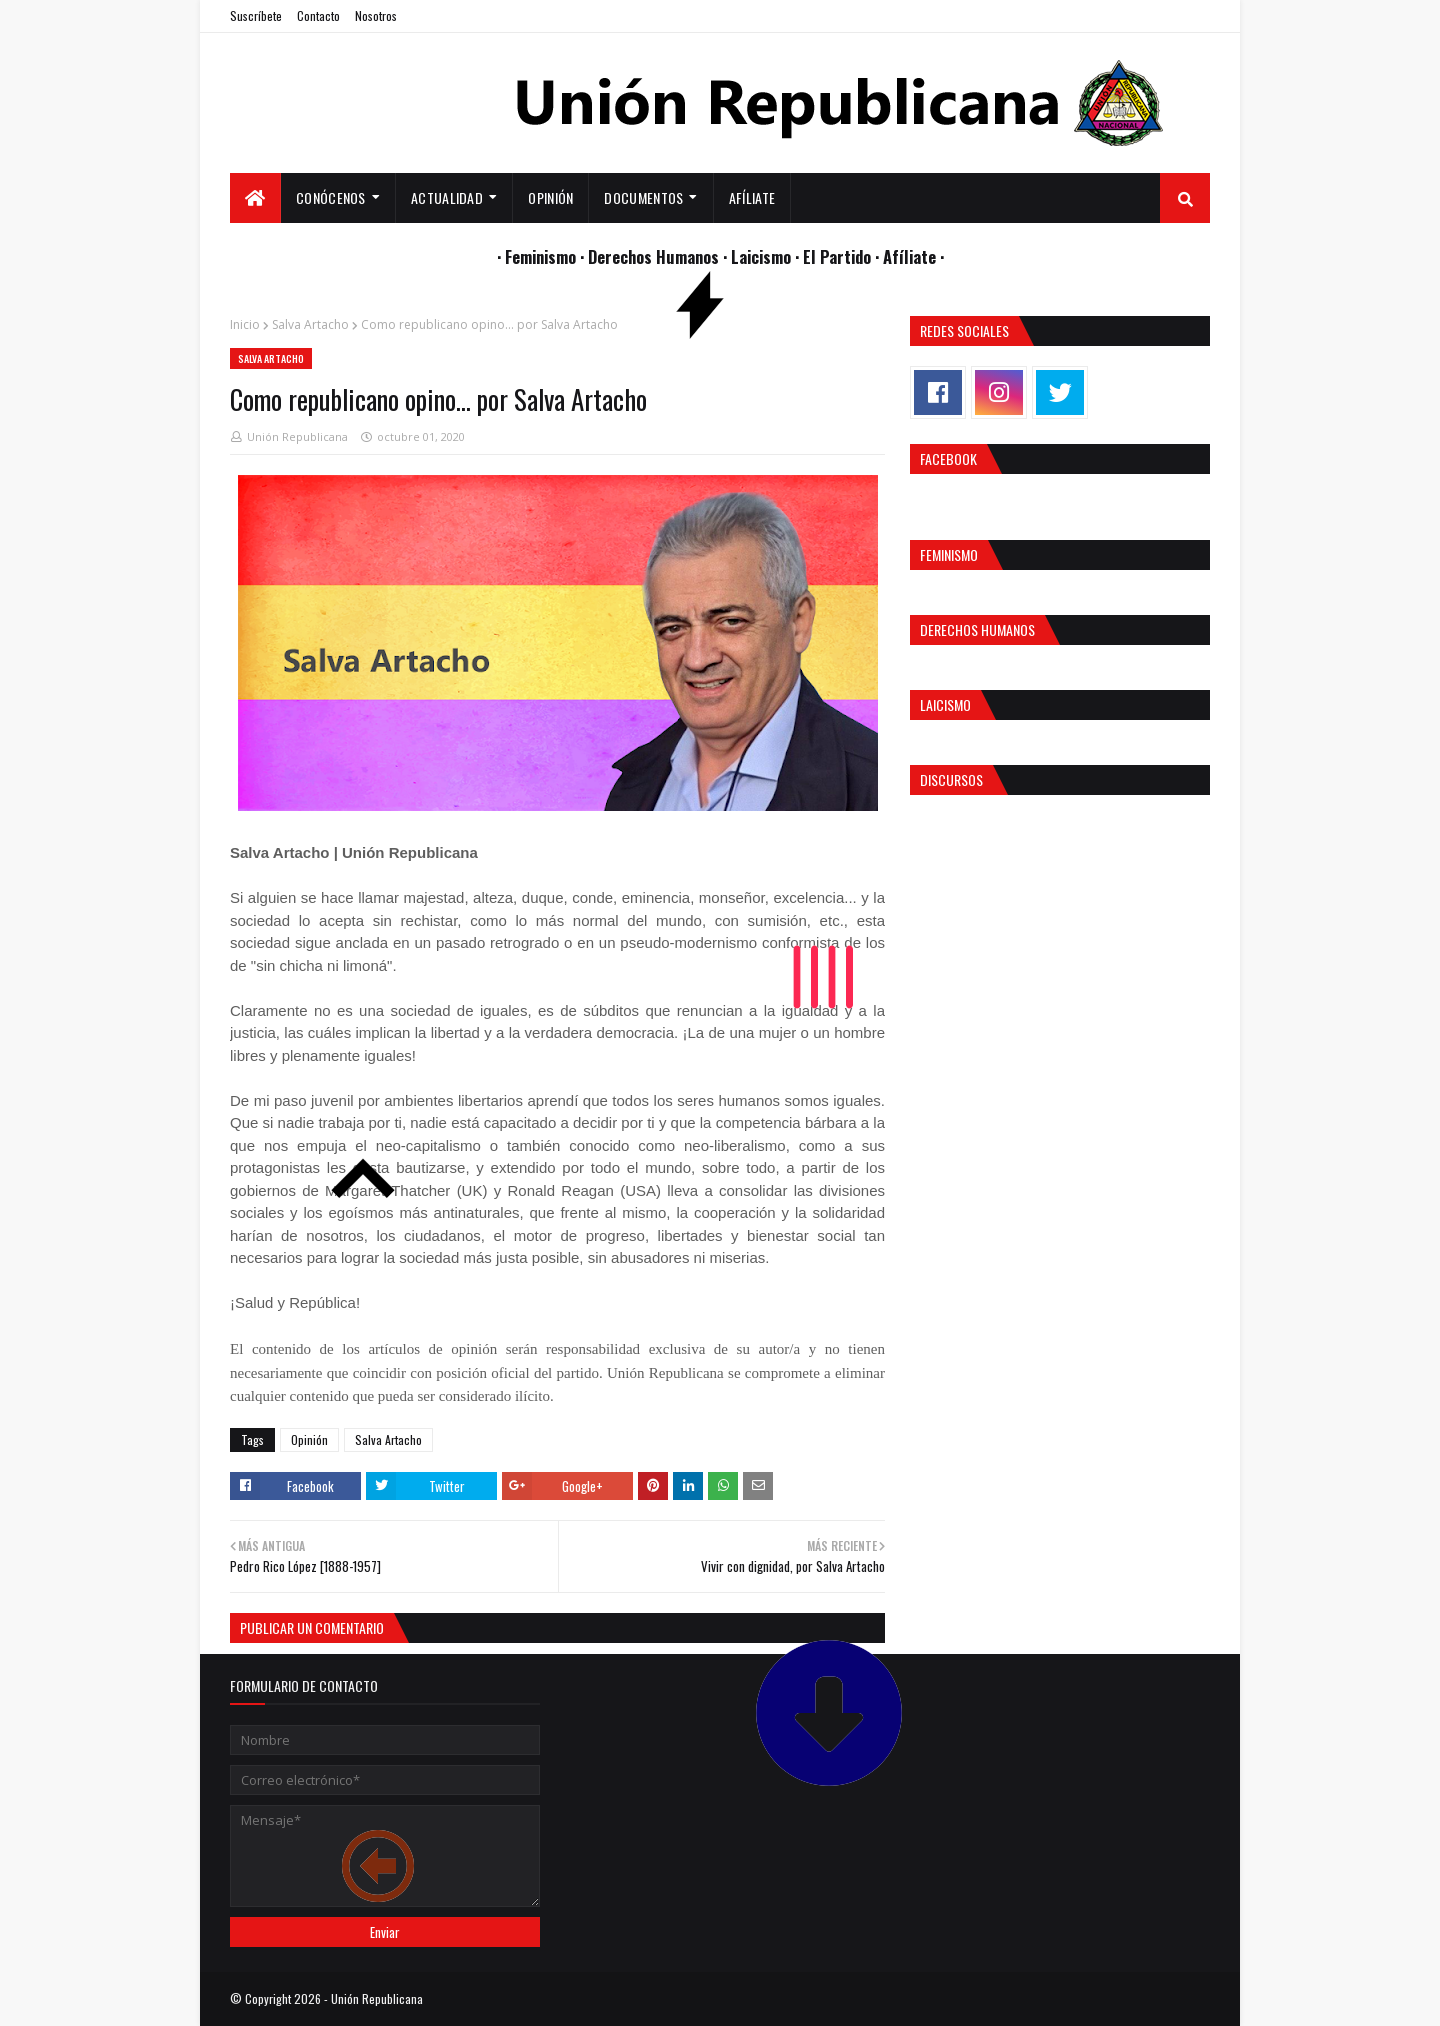  What do you see at coordinates (378, 1866) in the screenshot?
I see `go back to the previous screen` at bounding box center [378, 1866].